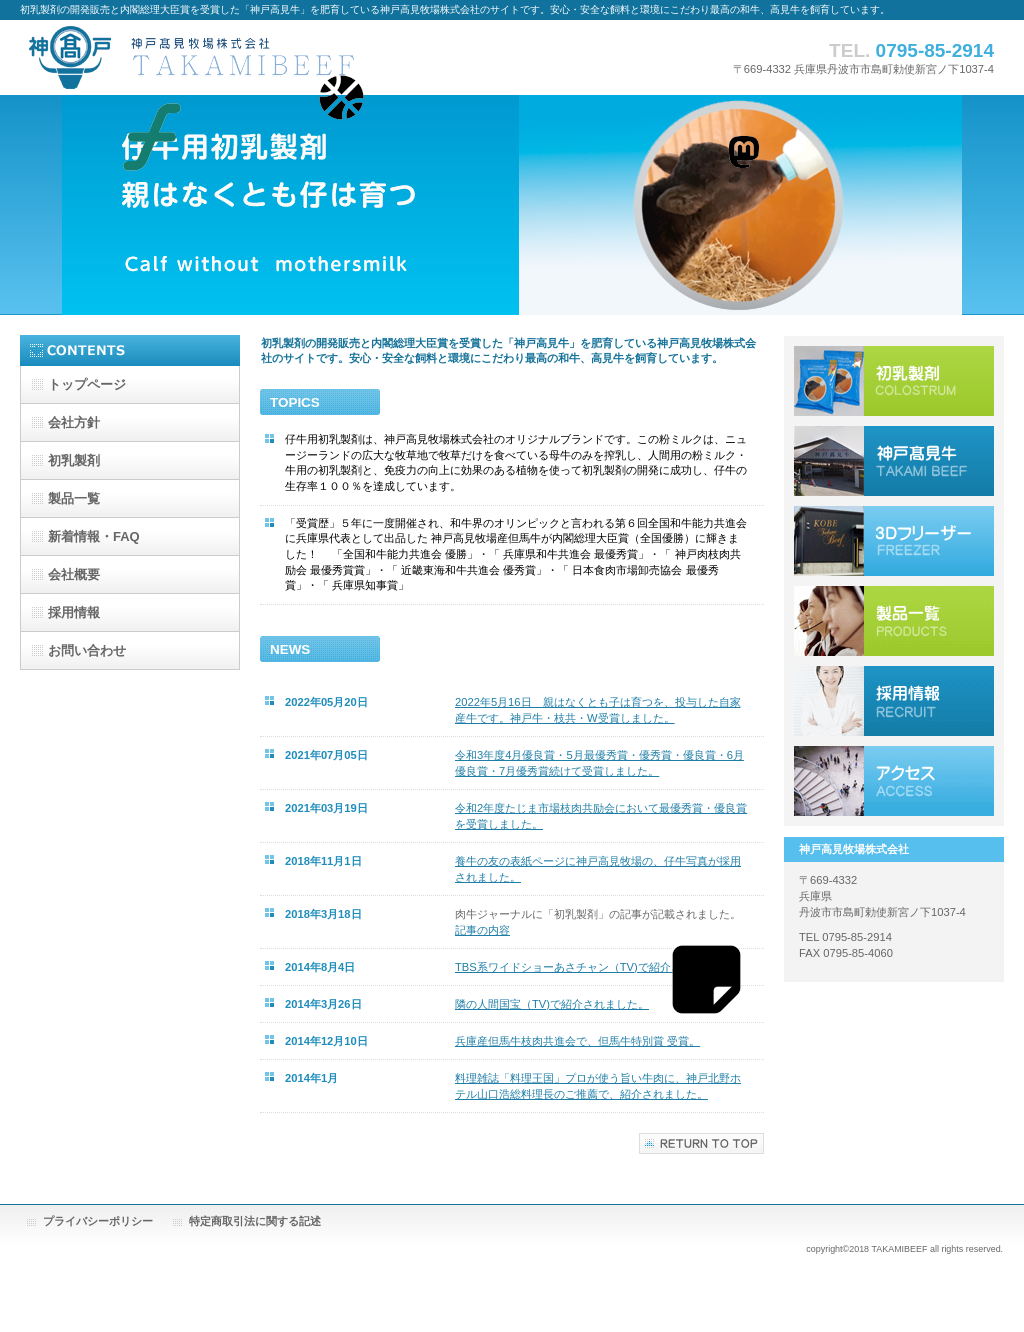 This screenshot has width=1024, height=1332. Describe the element at coordinates (706, 979) in the screenshot. I see `add a new sticky note` at that location.